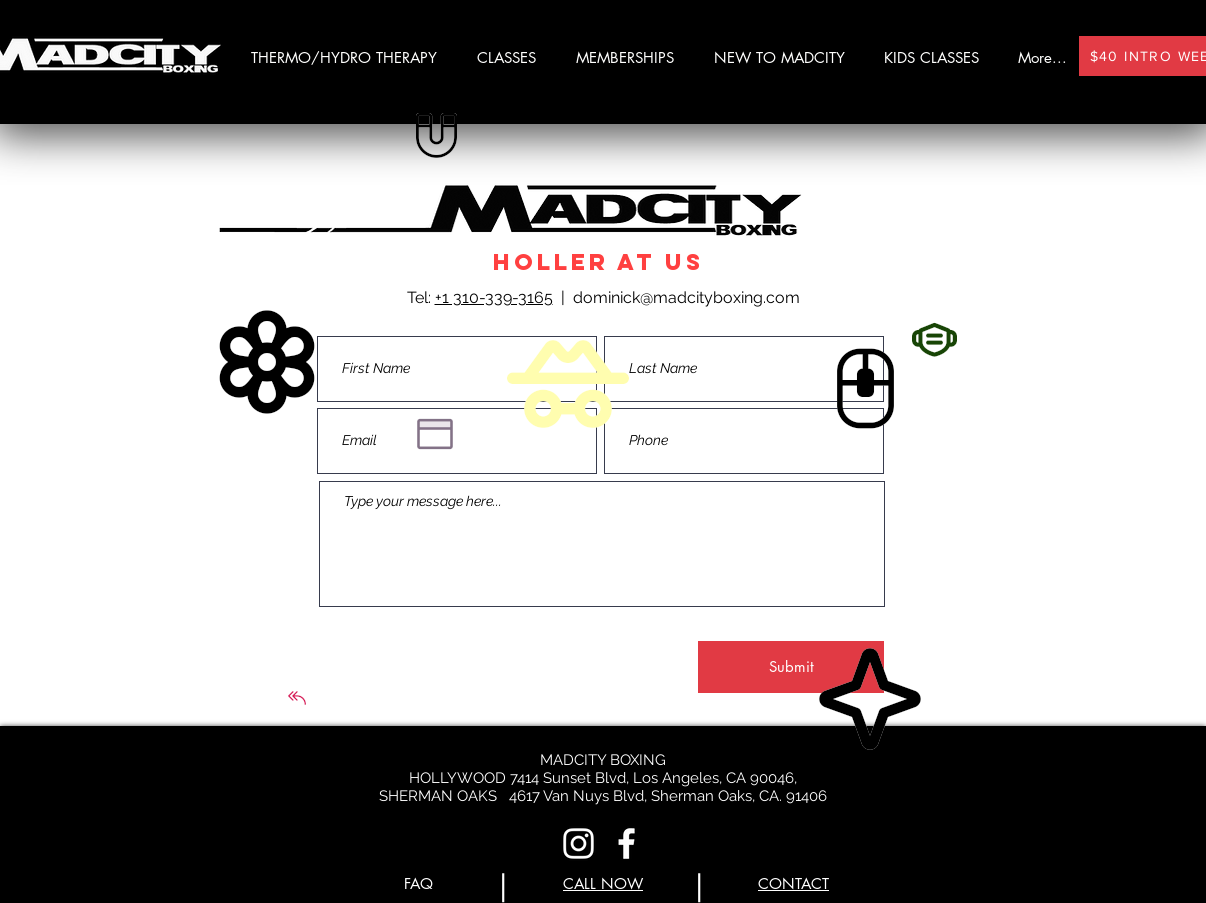  Describe the element at coordinates (934, 340) in the screenshot. I see `indicates mask required or health safety guidelines` at that location.